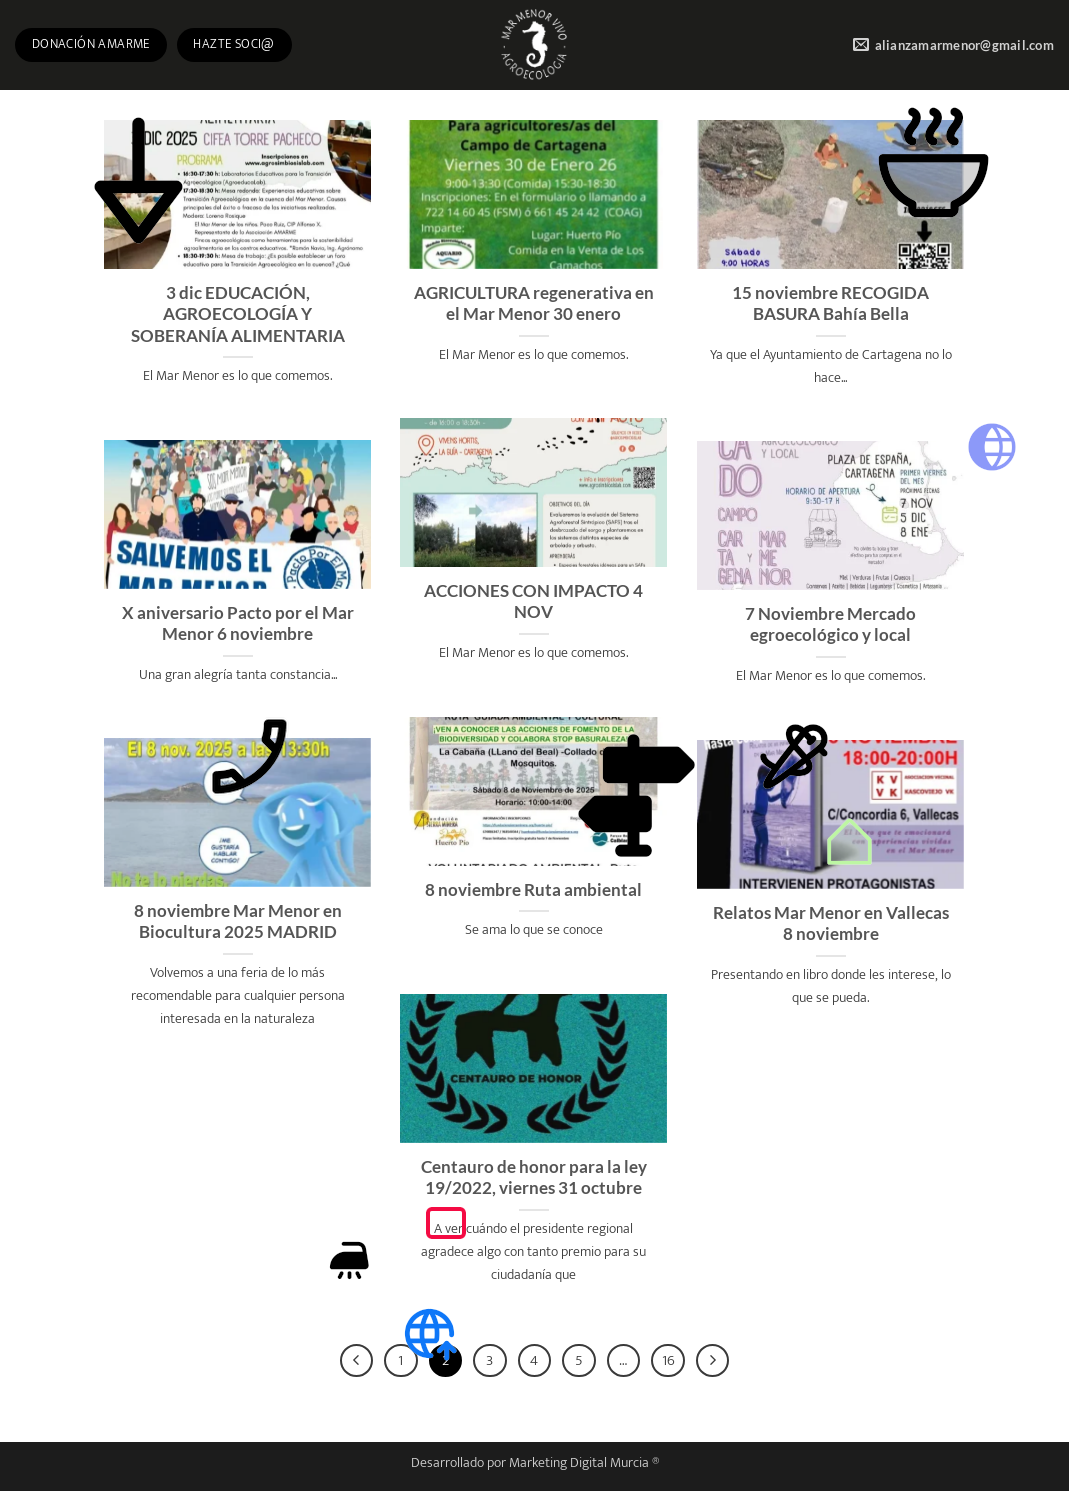 The image size is (1069, 1491). Describe the element at coordinates (429, 1333) in the screenshot. I see `upload to the web or cloud` at that location.